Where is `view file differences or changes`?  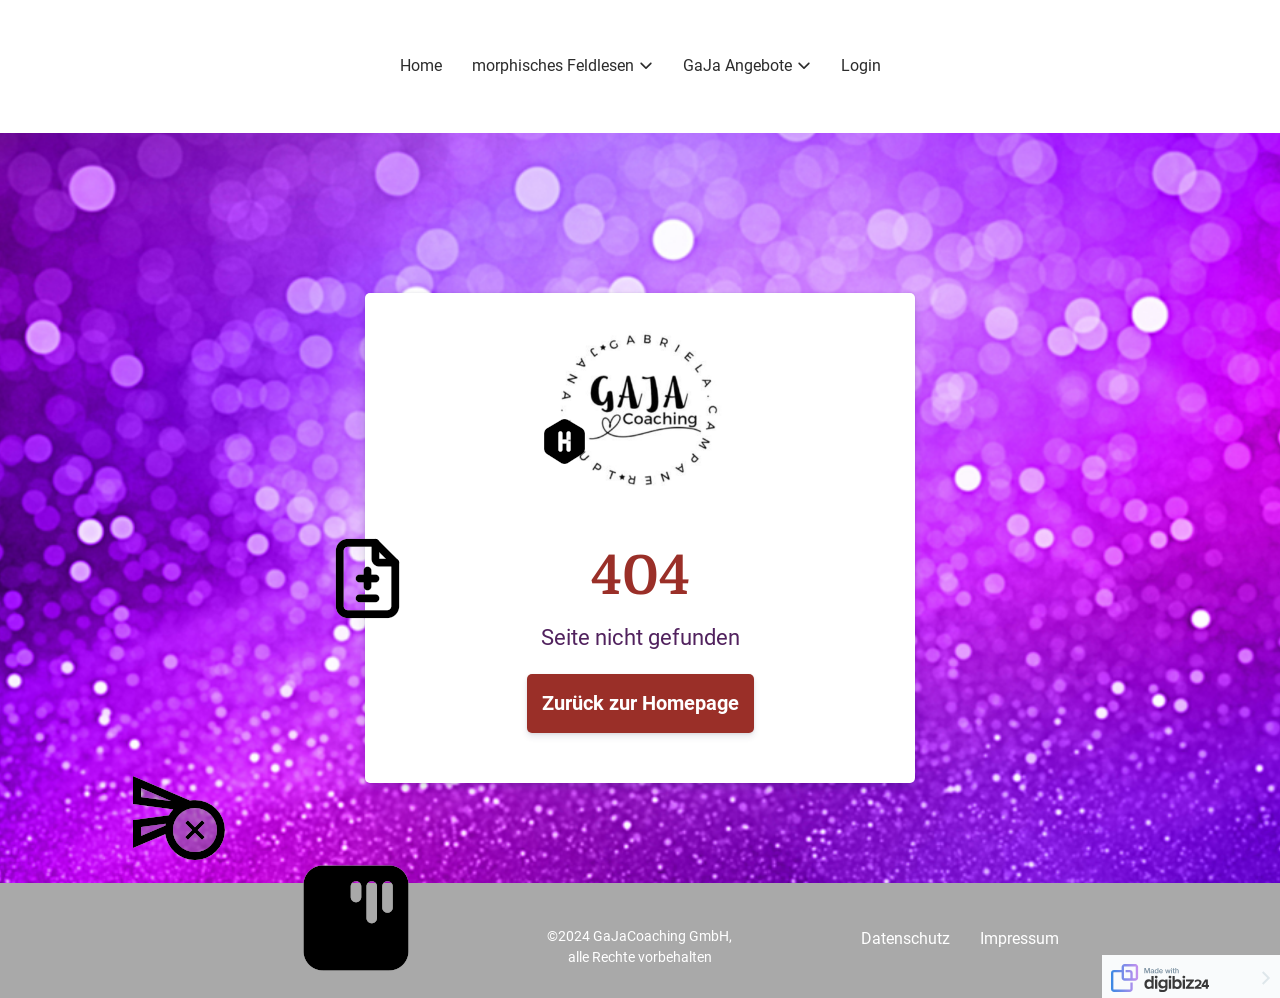 view file differences or changes is located at coordinates (367, 578).